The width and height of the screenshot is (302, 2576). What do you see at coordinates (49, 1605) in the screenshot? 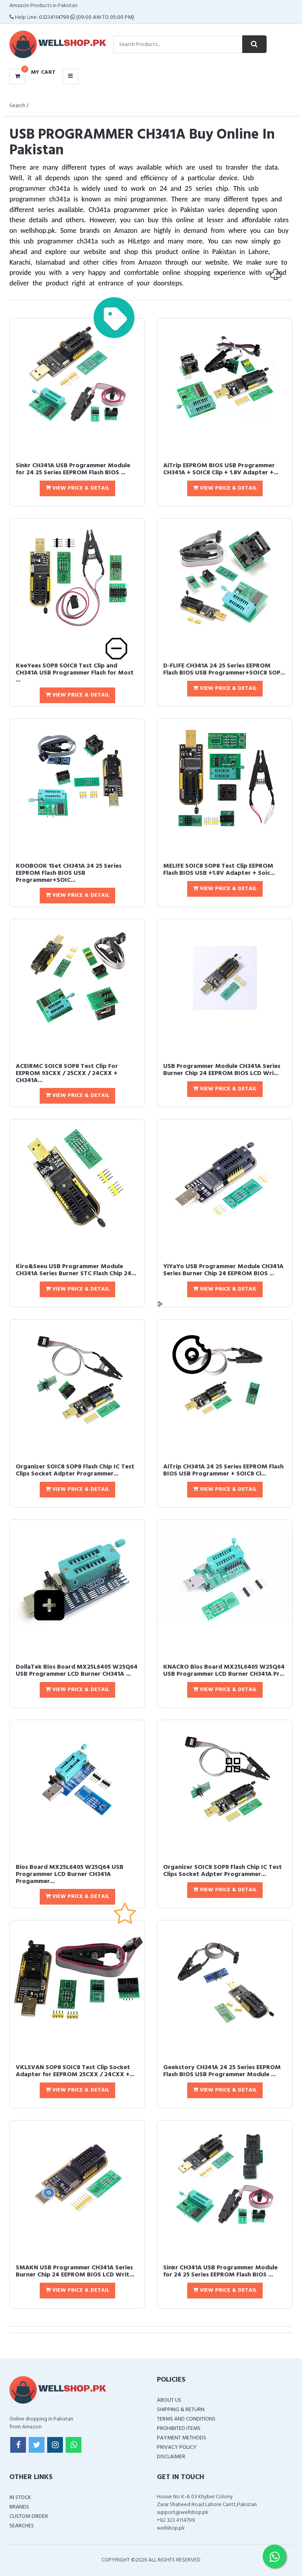
I see `add a new item` at bounding box center [49, 1605].